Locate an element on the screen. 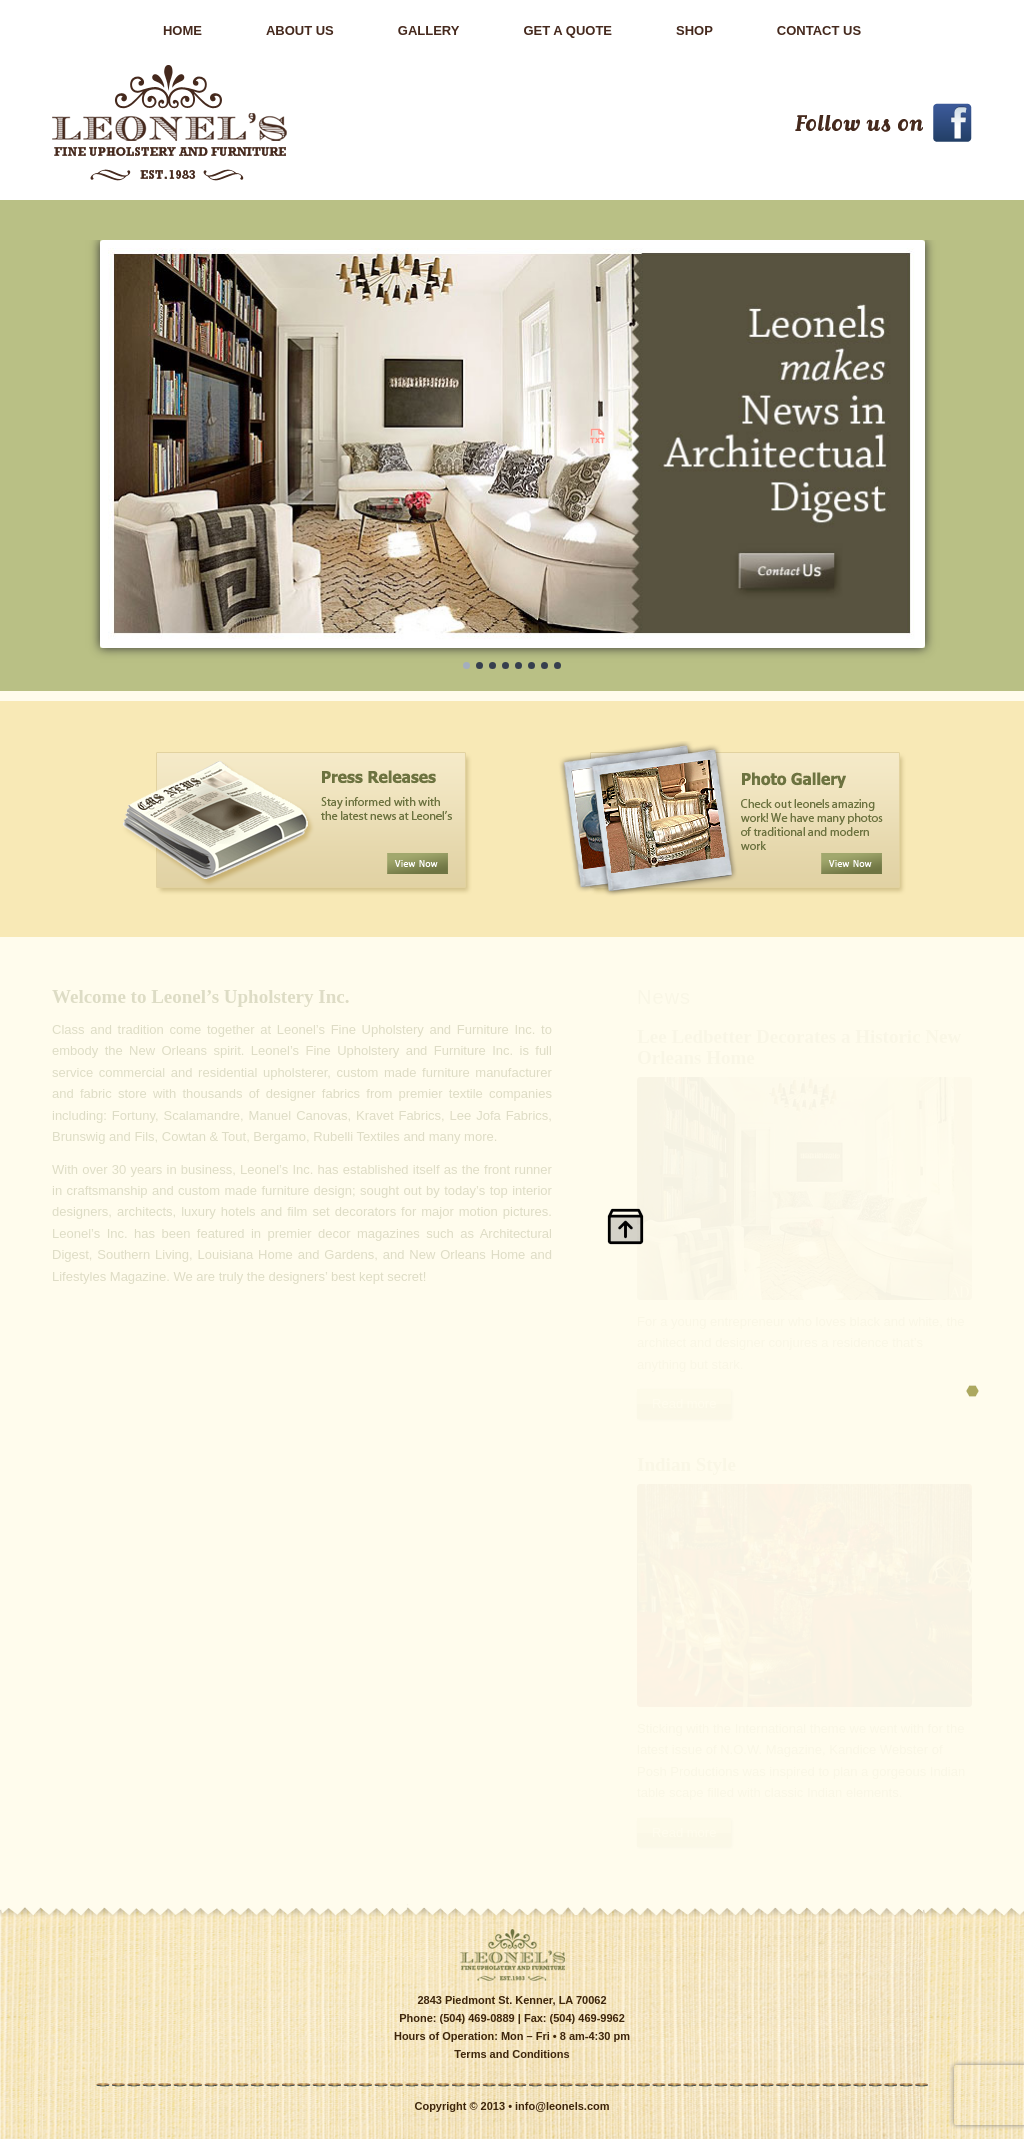 Image resolution: width=1024 pixels, height=2139 pixels. open a text file is located at coordinates (597, 436).